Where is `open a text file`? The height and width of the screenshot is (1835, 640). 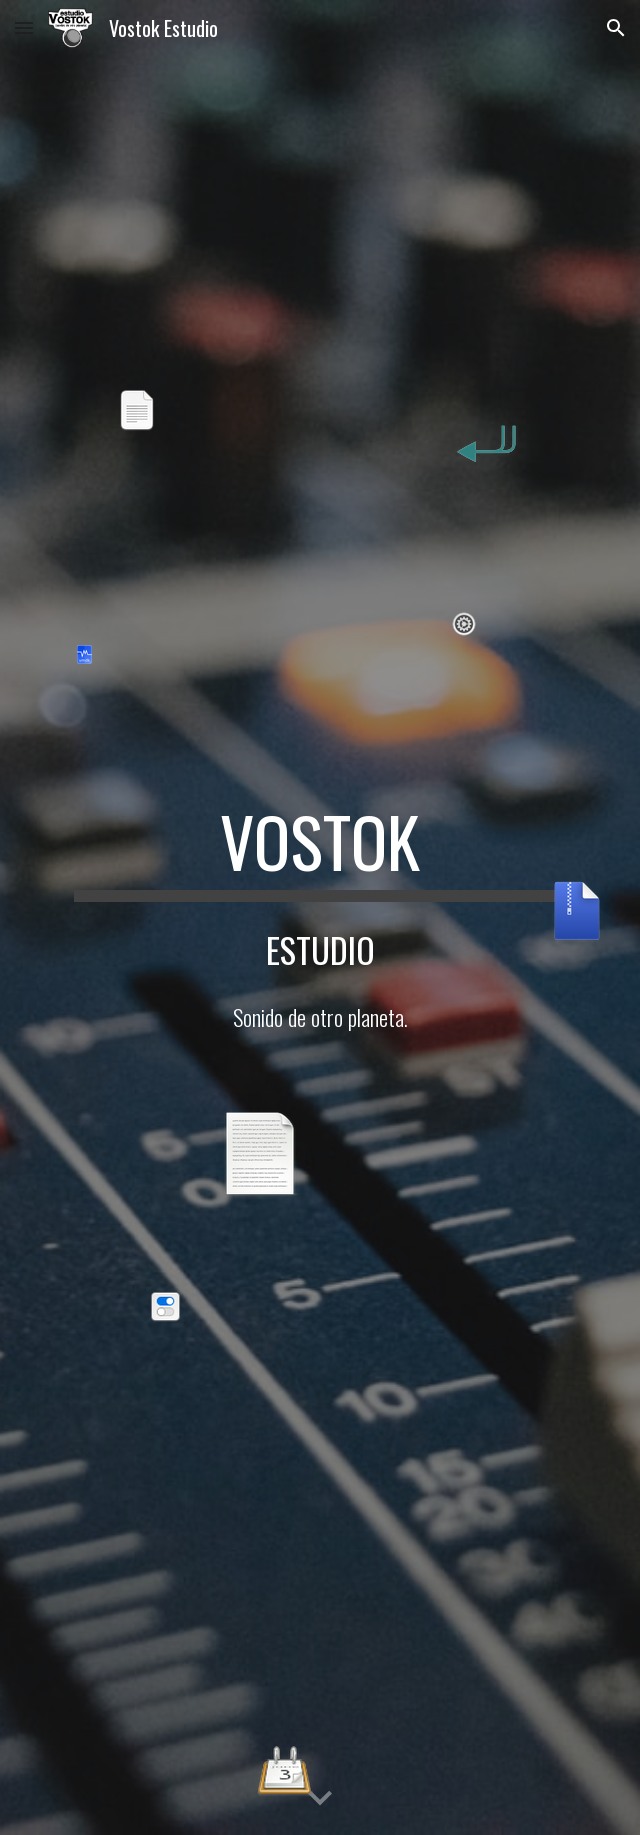 open a text file is located at coordinates (137, 410).